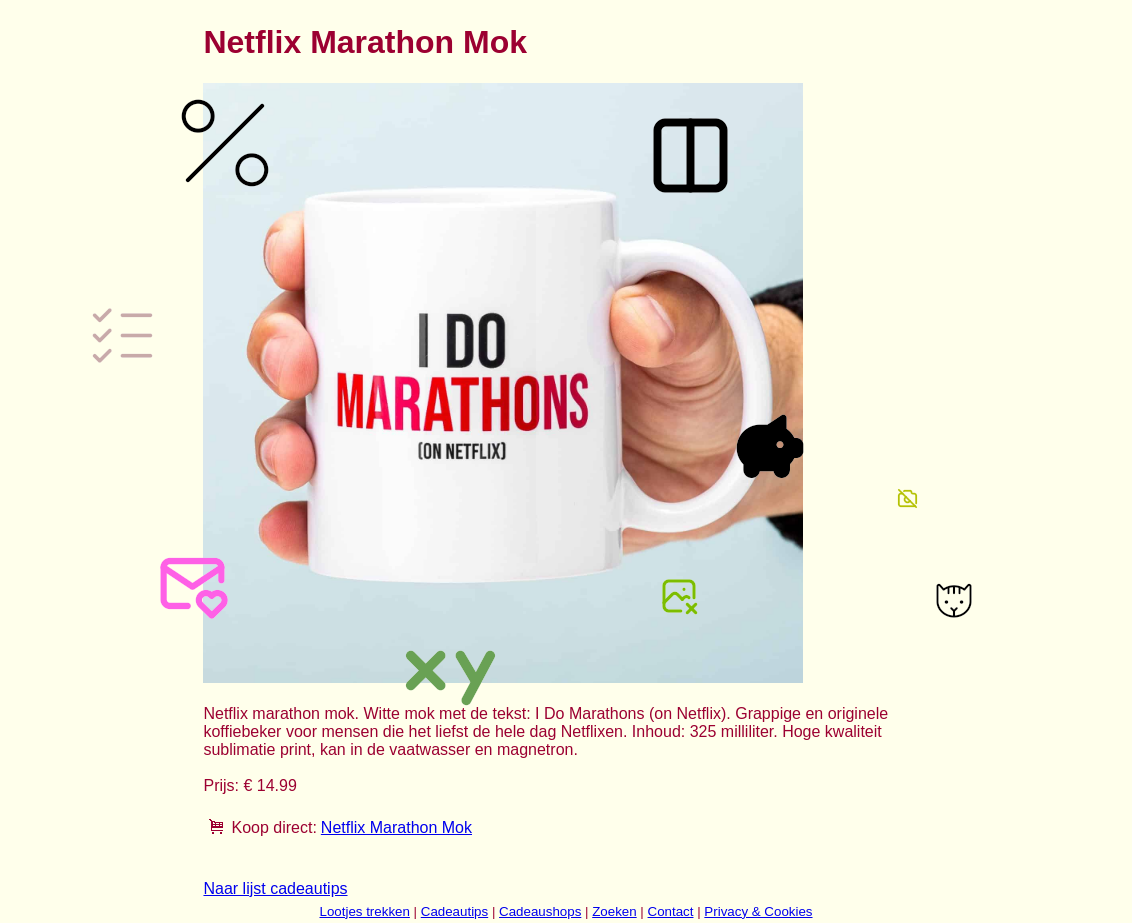 Image resolution: width=1132 pixels, height=923 pixels. I want to click on access savings or piggy bank feature, so click(770, 448).